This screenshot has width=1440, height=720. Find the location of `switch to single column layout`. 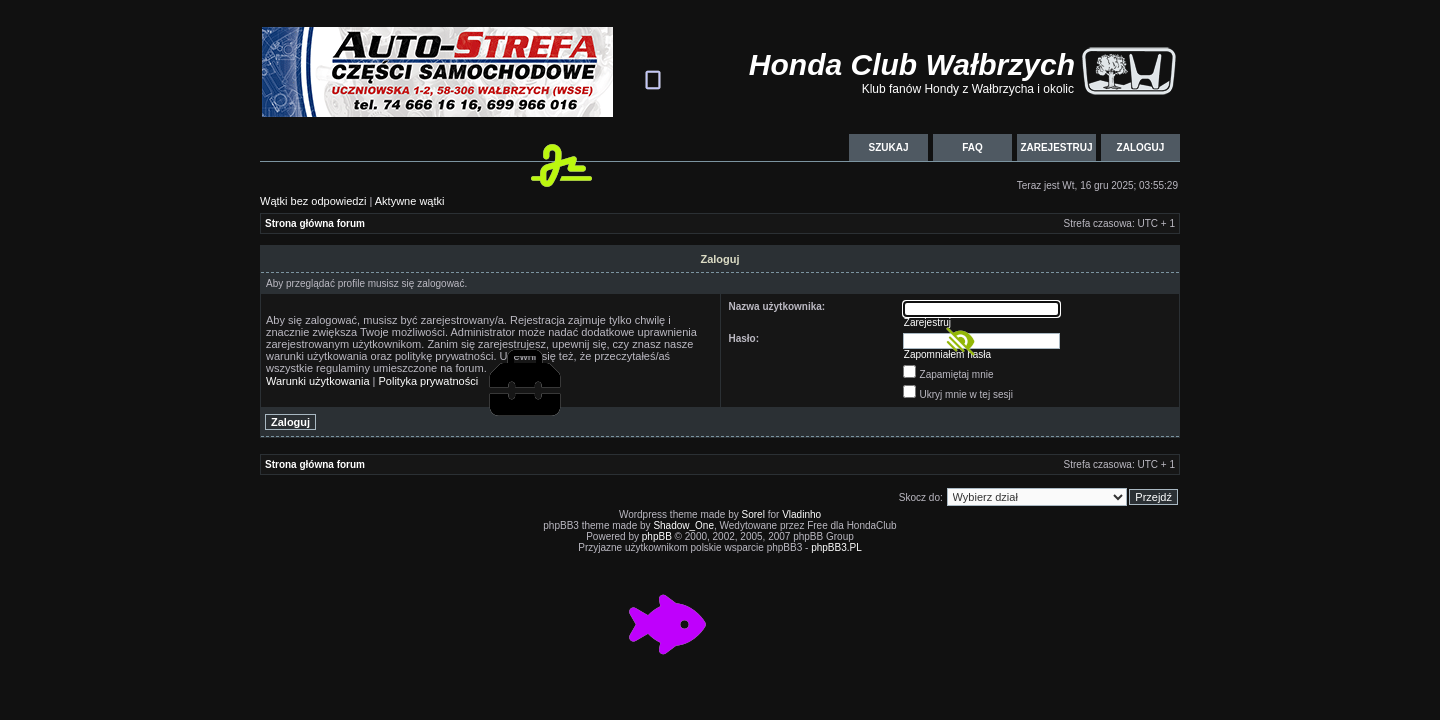

switch to single column layout is located at coordinates (653, 80).